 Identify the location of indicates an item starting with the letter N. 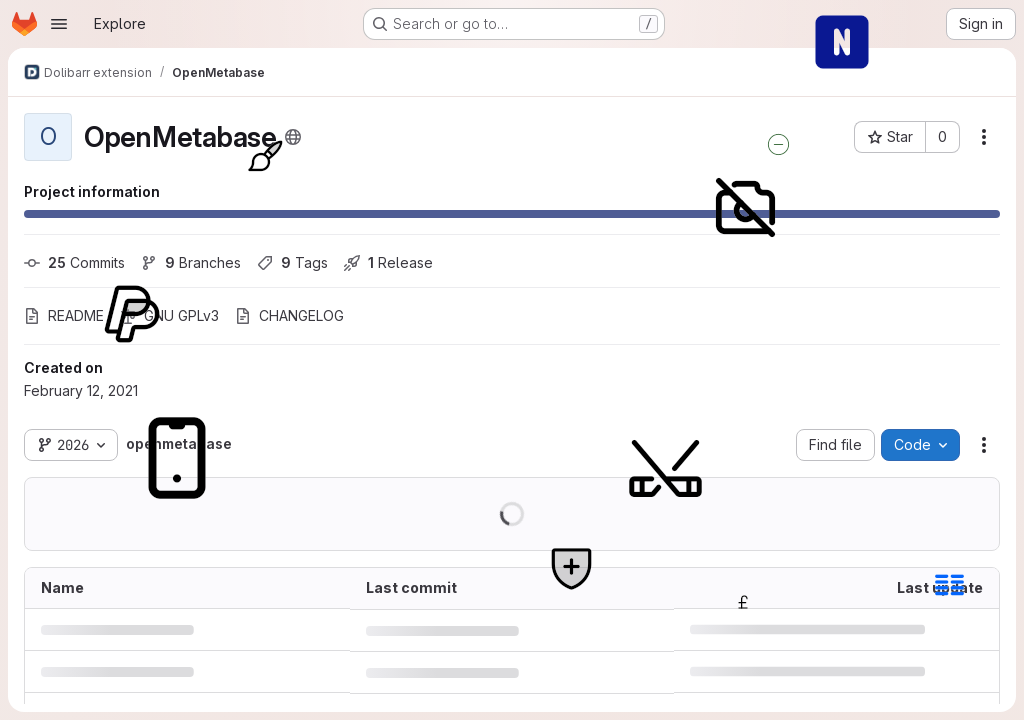
(842, 42).